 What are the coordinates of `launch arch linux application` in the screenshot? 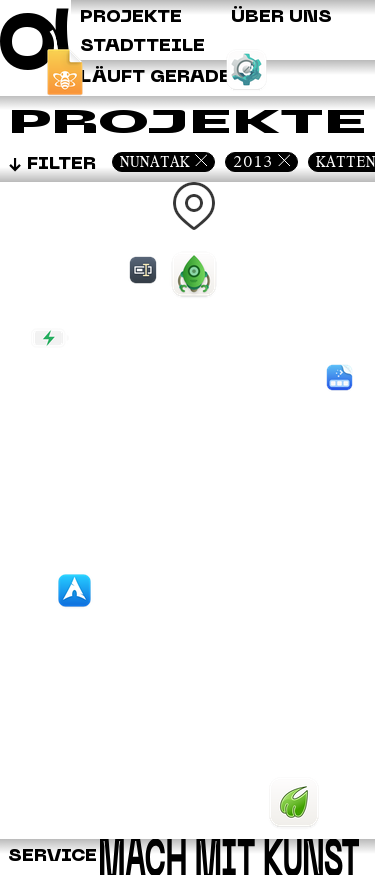 It's located at (74, 590).